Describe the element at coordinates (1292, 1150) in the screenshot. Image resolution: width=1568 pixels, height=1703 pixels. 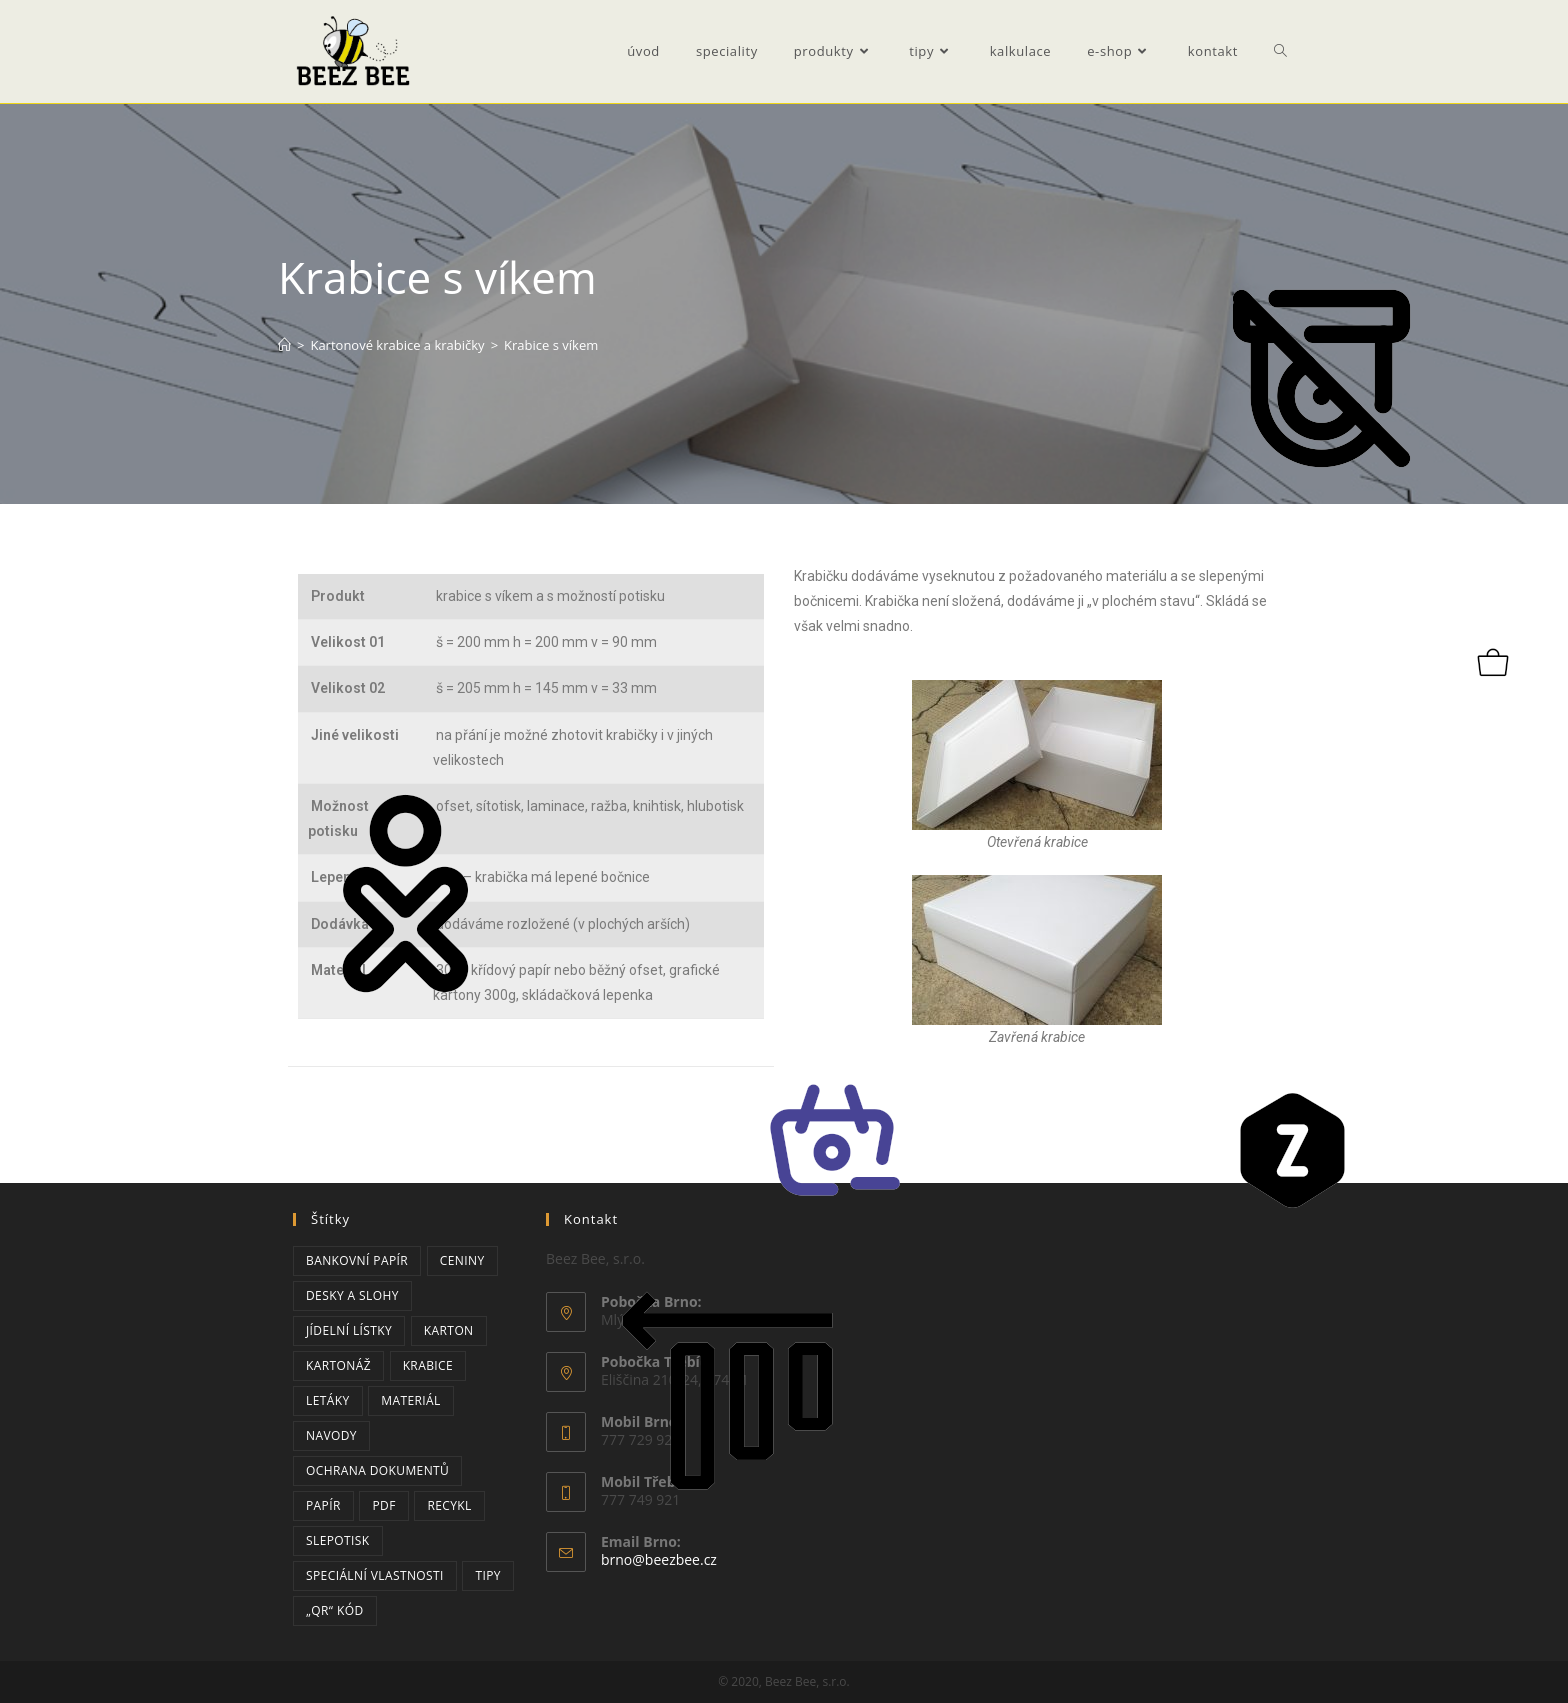
I see `access z-branded app or service` at that location.